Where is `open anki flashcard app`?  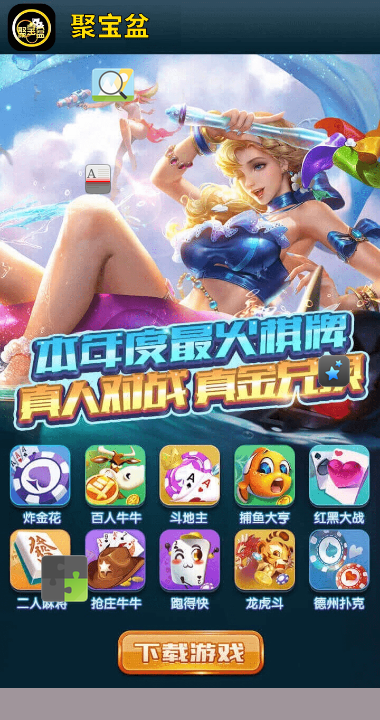 open anki flashcard app is located at coordinates (334, 371).